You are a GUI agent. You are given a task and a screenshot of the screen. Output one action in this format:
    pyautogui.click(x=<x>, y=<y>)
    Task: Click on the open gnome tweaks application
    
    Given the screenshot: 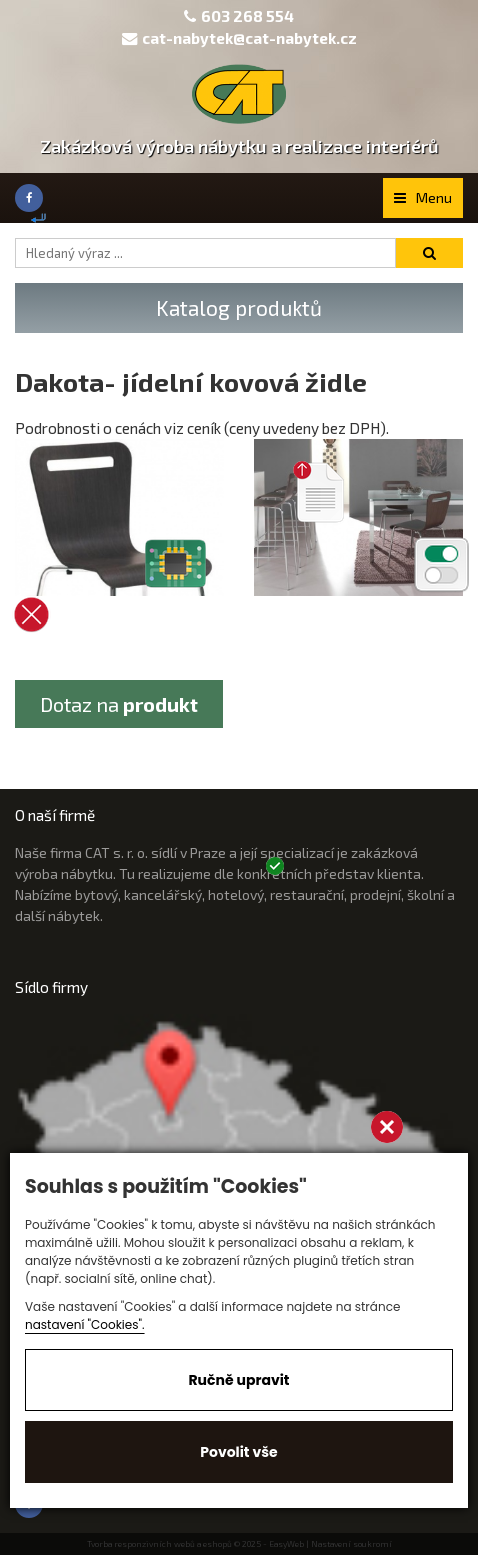 What is the action you would take?
    pyautogui.click(x=441, y=564)
    